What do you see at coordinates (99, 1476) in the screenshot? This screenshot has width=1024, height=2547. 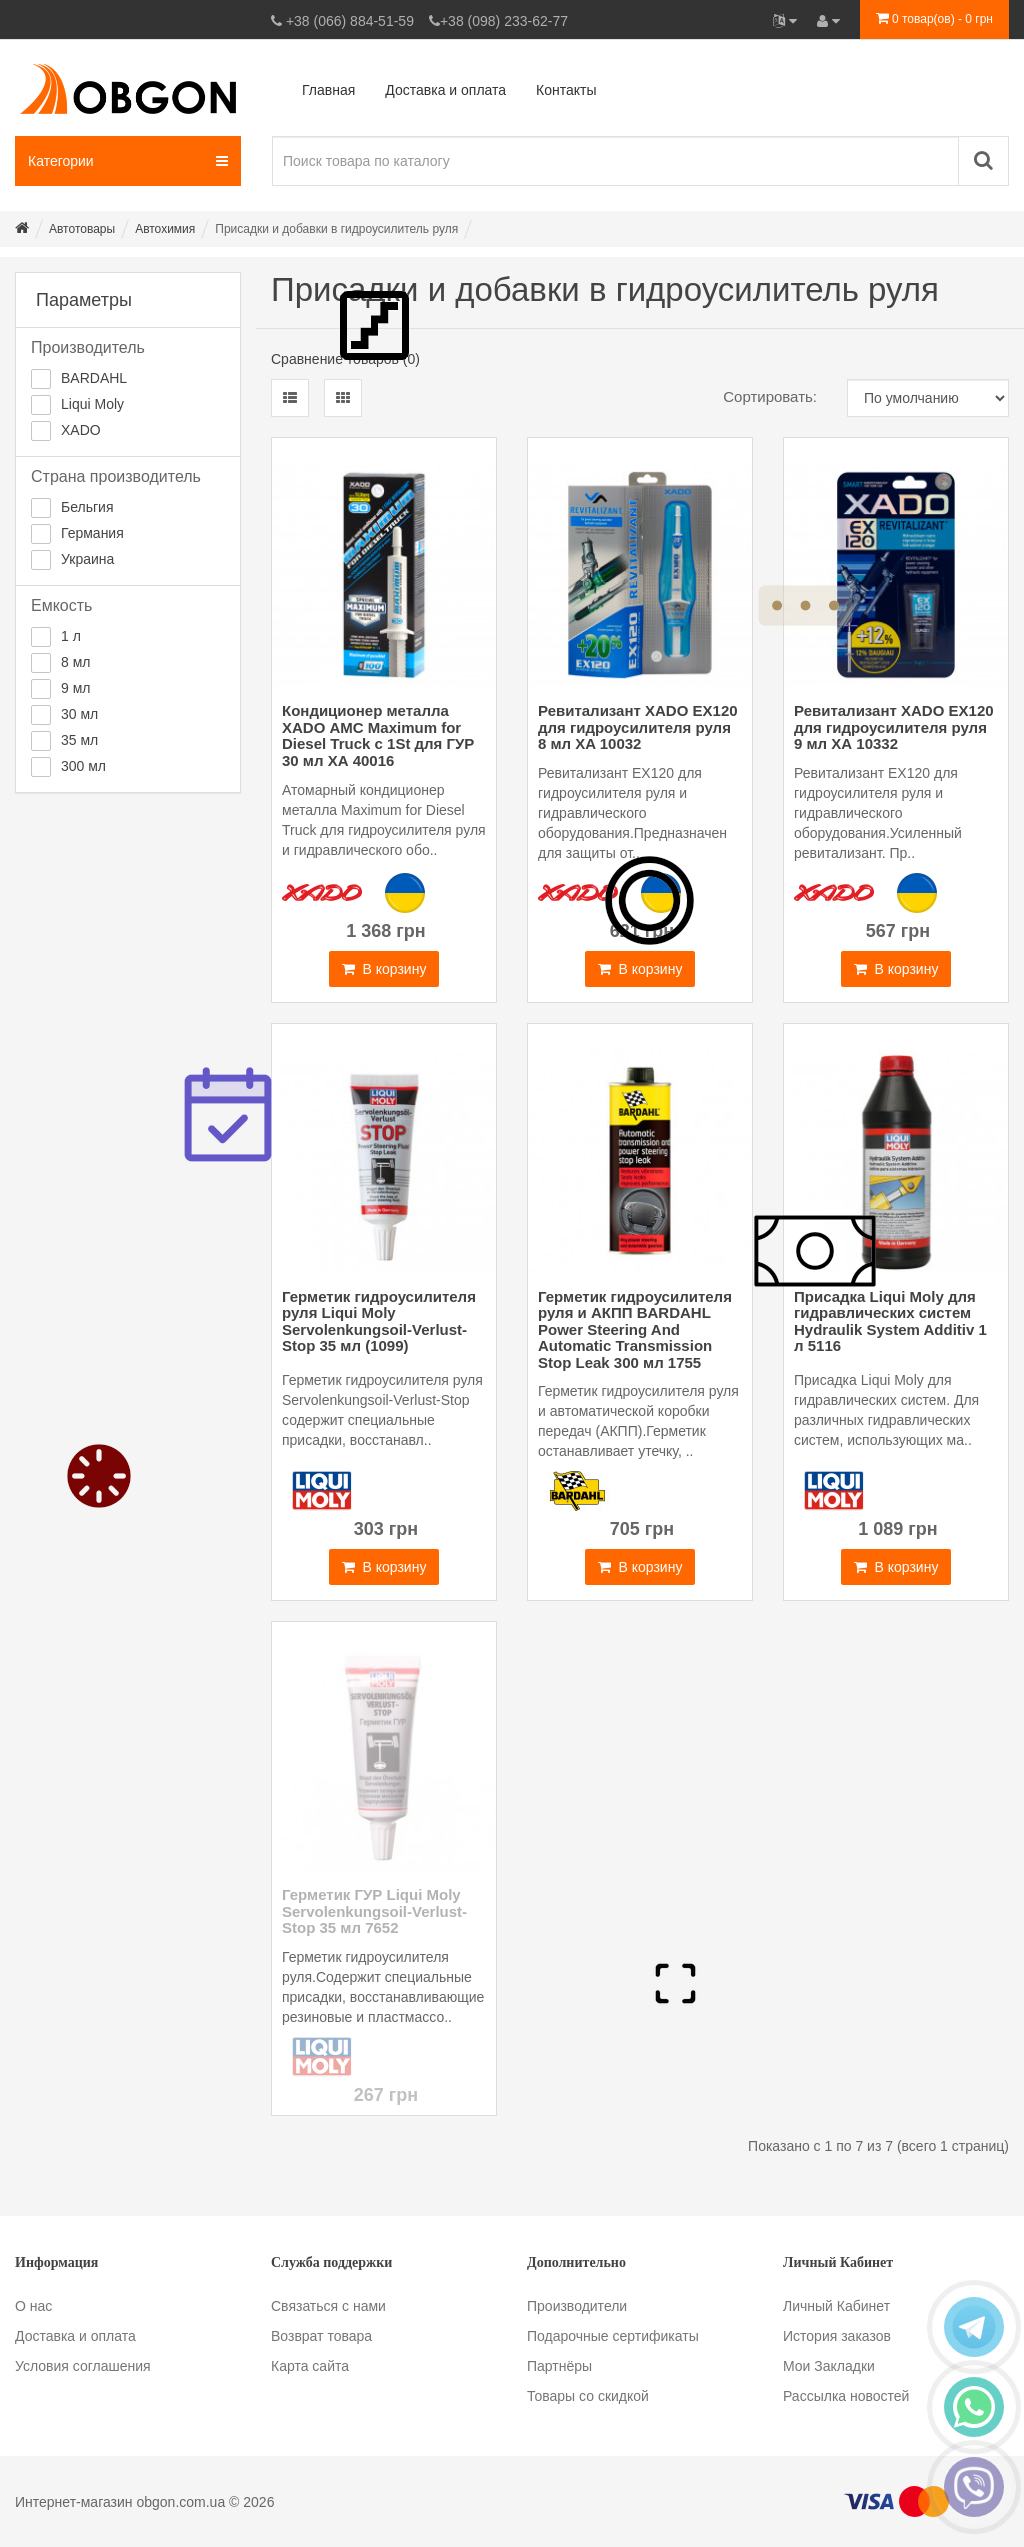 I see `loading content in progress` at bounding box center [99, 1476].